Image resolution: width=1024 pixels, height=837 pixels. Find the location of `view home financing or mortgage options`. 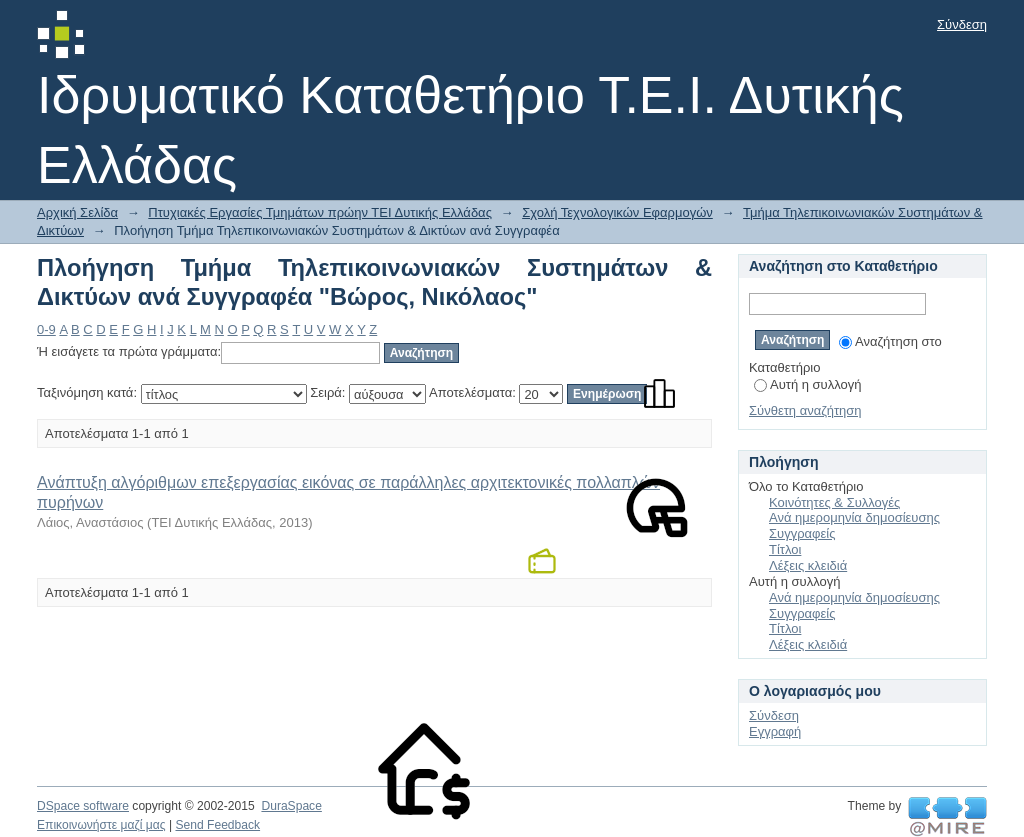

view home financing or mortgage options is located at coordinates (424, 769).